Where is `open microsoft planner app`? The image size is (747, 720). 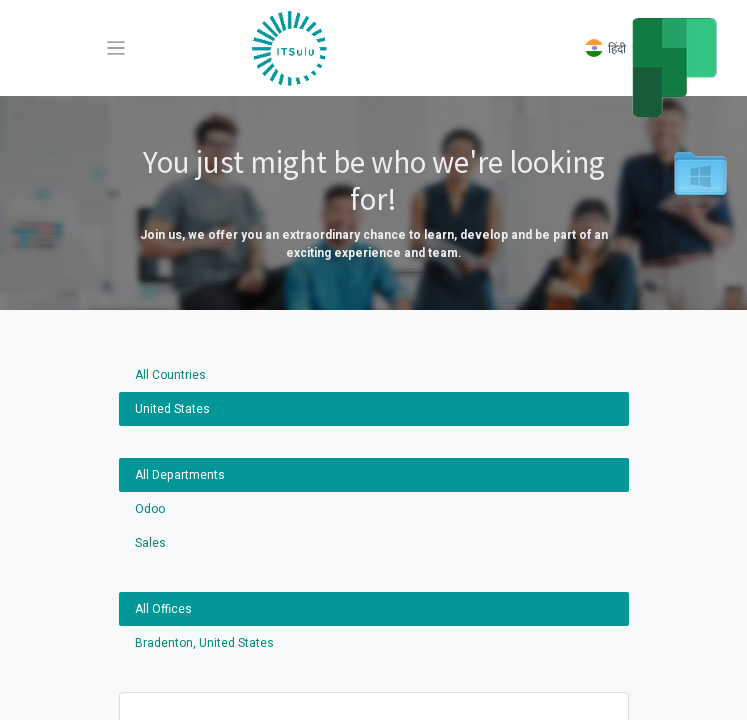 open microsoft planner app is located at coordinates (674, 67).